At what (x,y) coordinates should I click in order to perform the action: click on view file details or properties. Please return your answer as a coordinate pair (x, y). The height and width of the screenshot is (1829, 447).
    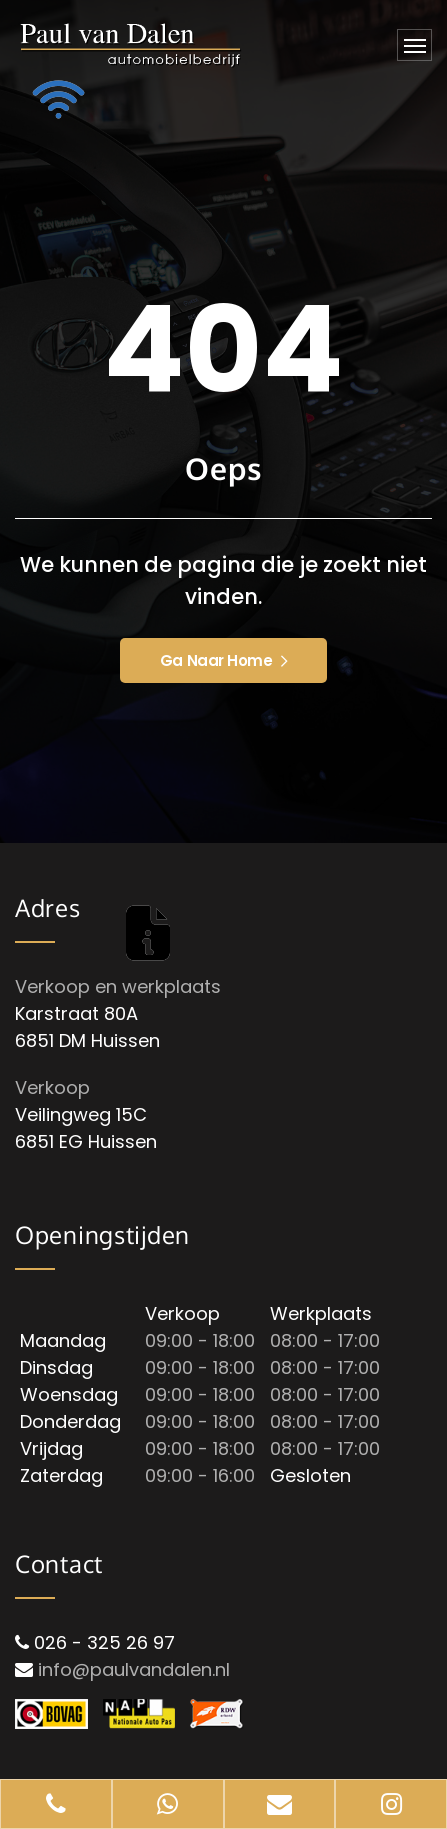
    Looking at the image, I should click on (148, 933).